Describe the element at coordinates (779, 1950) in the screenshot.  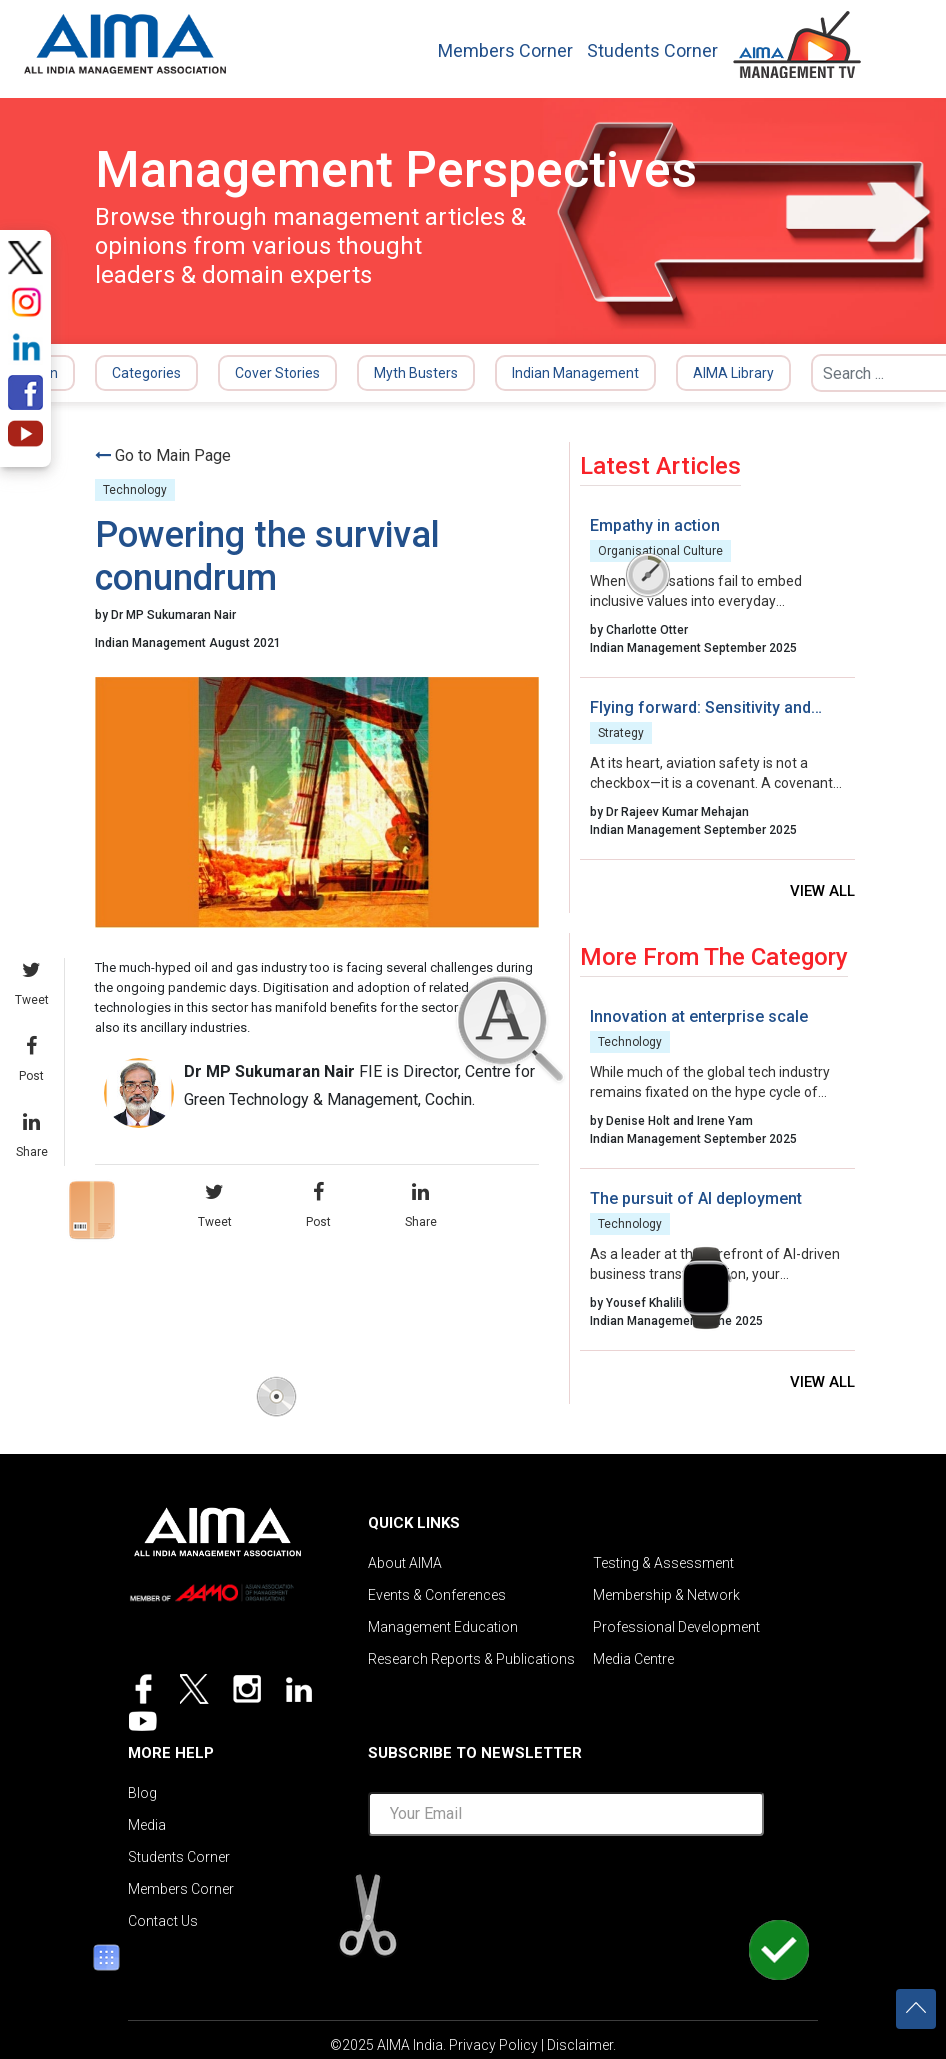
I see `confirm or approve an action` at that location.